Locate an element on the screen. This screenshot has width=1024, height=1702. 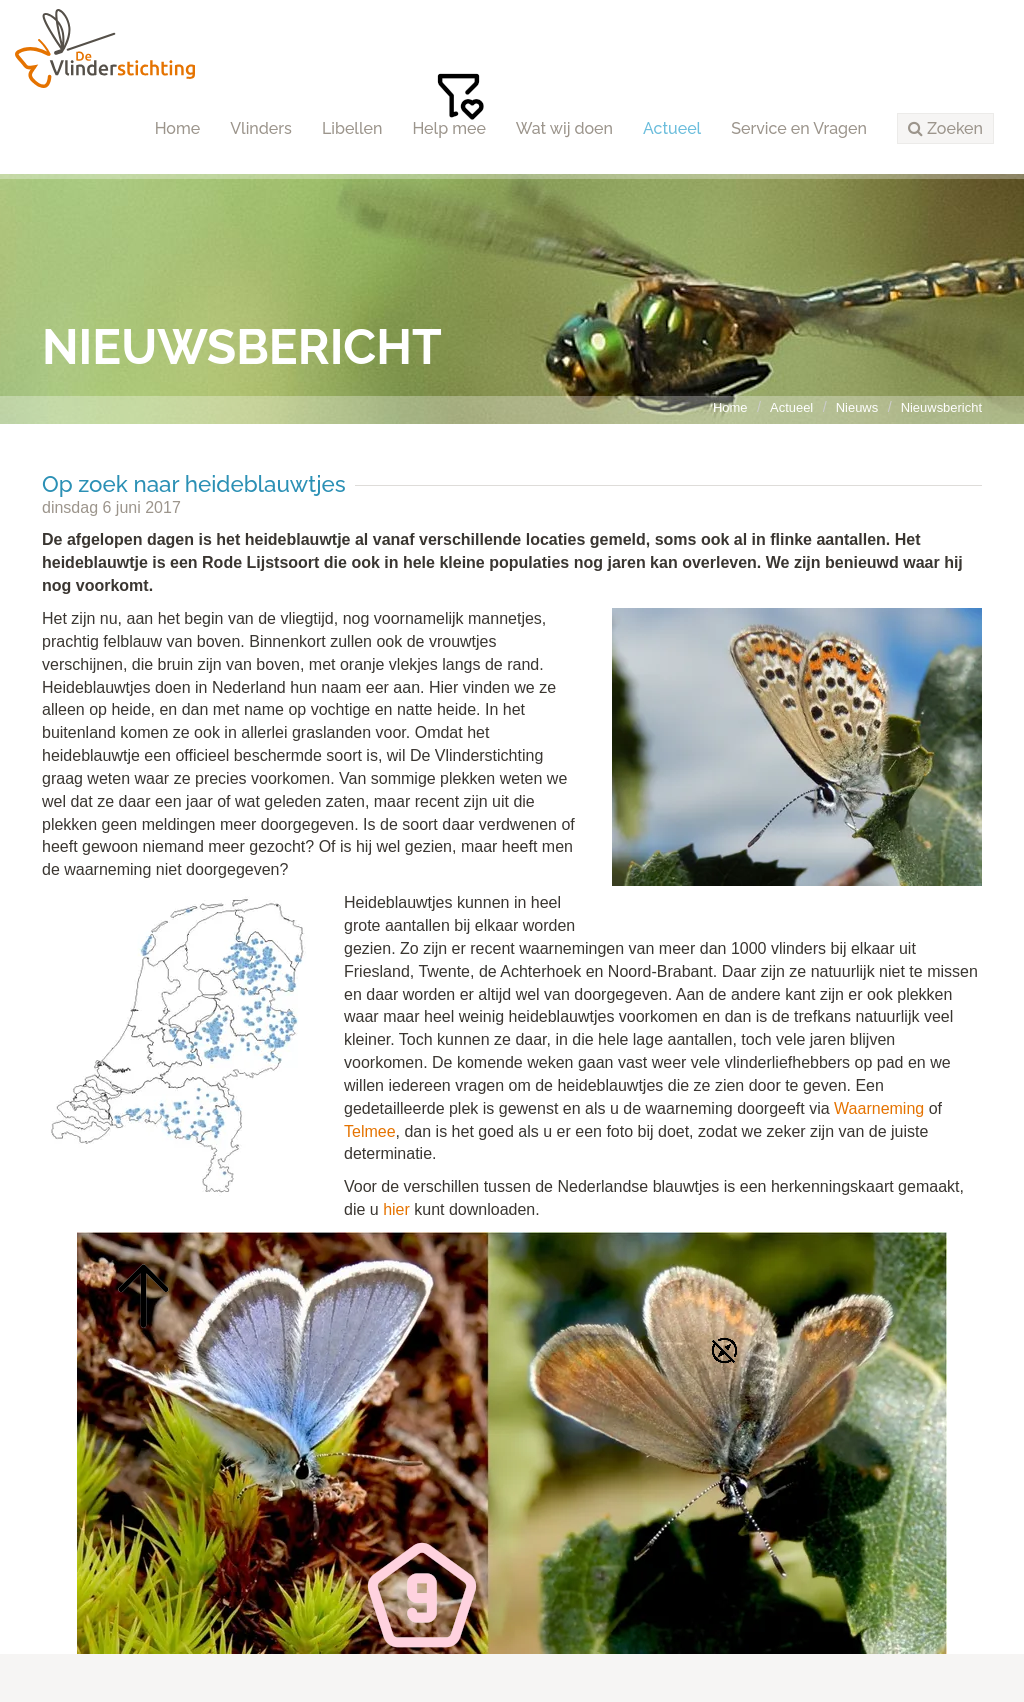
filter by favorites is located at coordinates (458, 94).